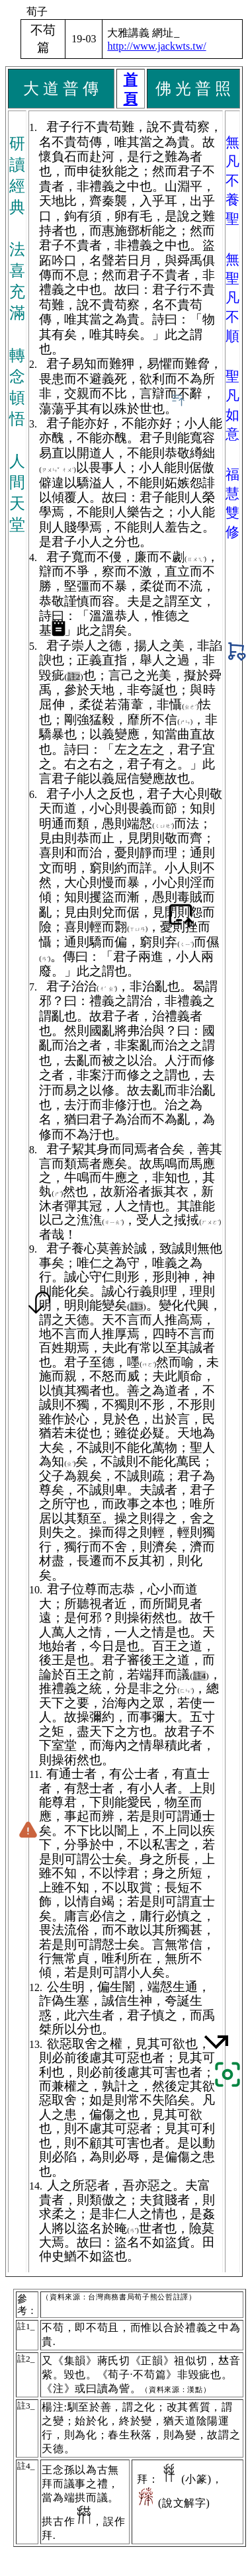 The width and height of the screenshot is (248, 2576). Describe the element at coordinates (236, 651) in the screenshot. I see `view your wishlist or saved items` at that location.